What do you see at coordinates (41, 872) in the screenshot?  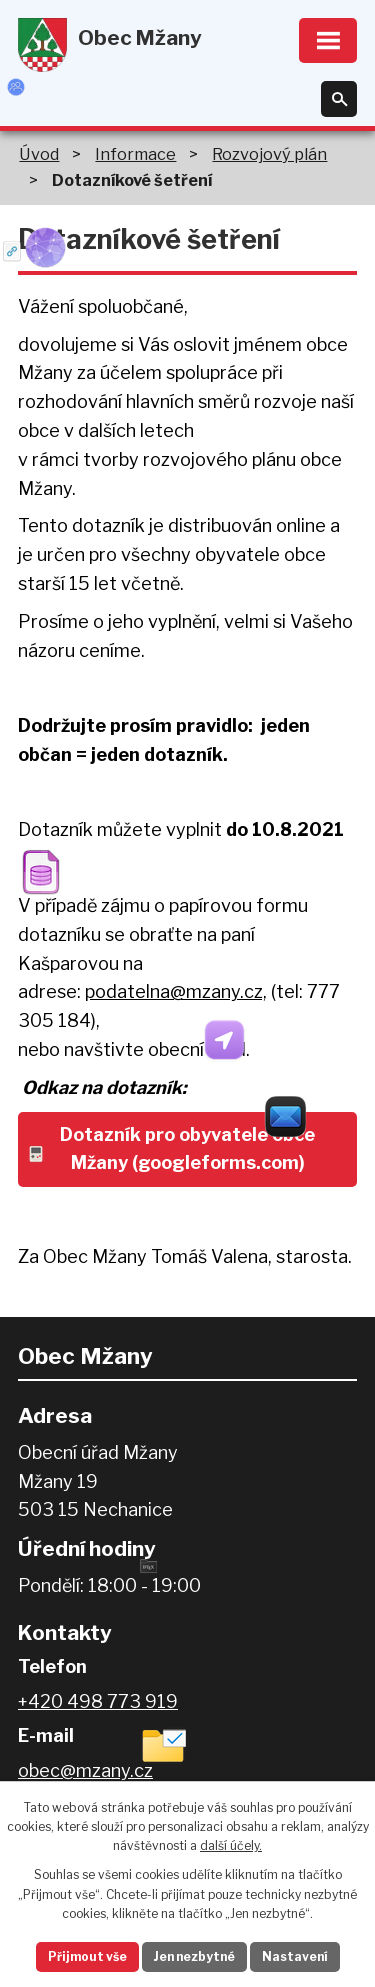 I see `libreoffice base database file` at bounding box center [41, 872].